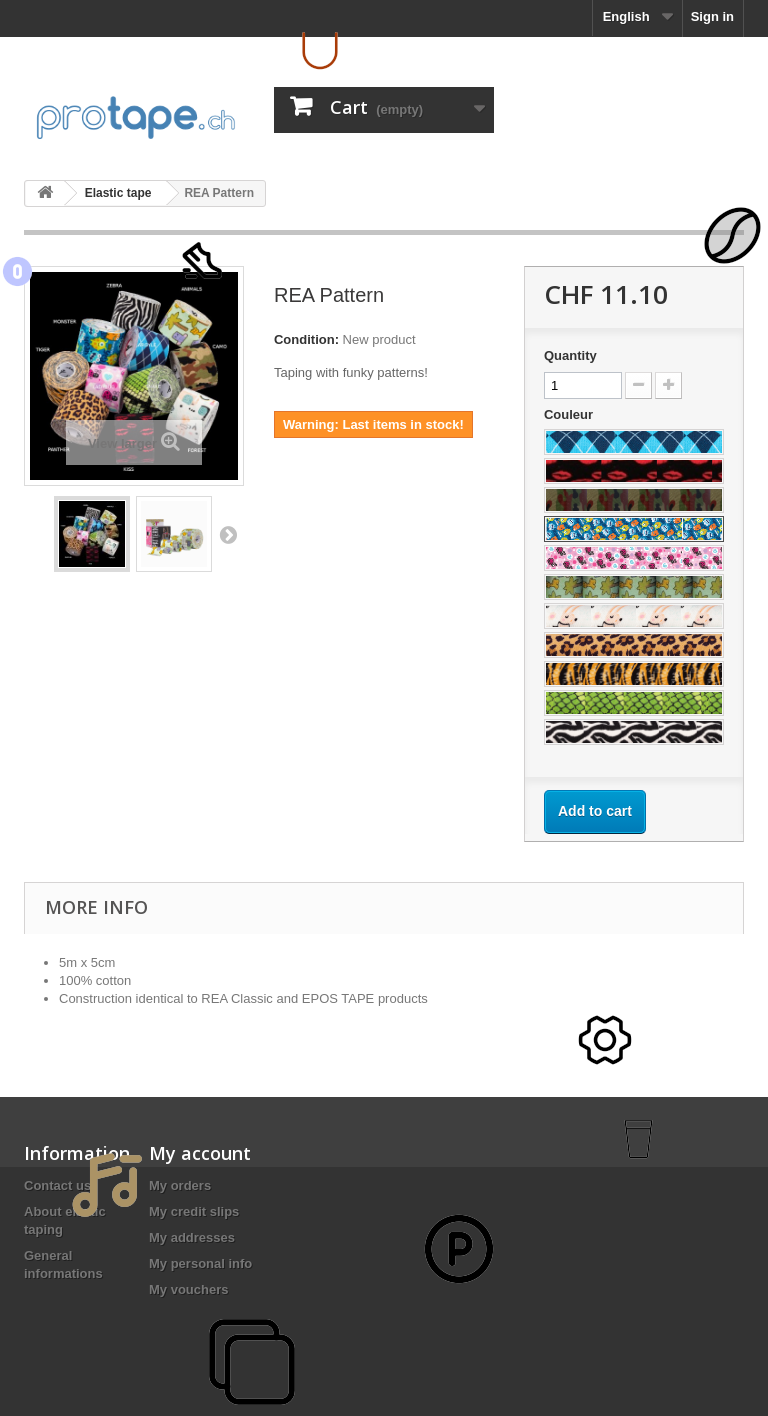  Describe the element at coordinates (459, 1249) in the screenshot. I see `dry clean with perchloroethylene solvent` at that location.